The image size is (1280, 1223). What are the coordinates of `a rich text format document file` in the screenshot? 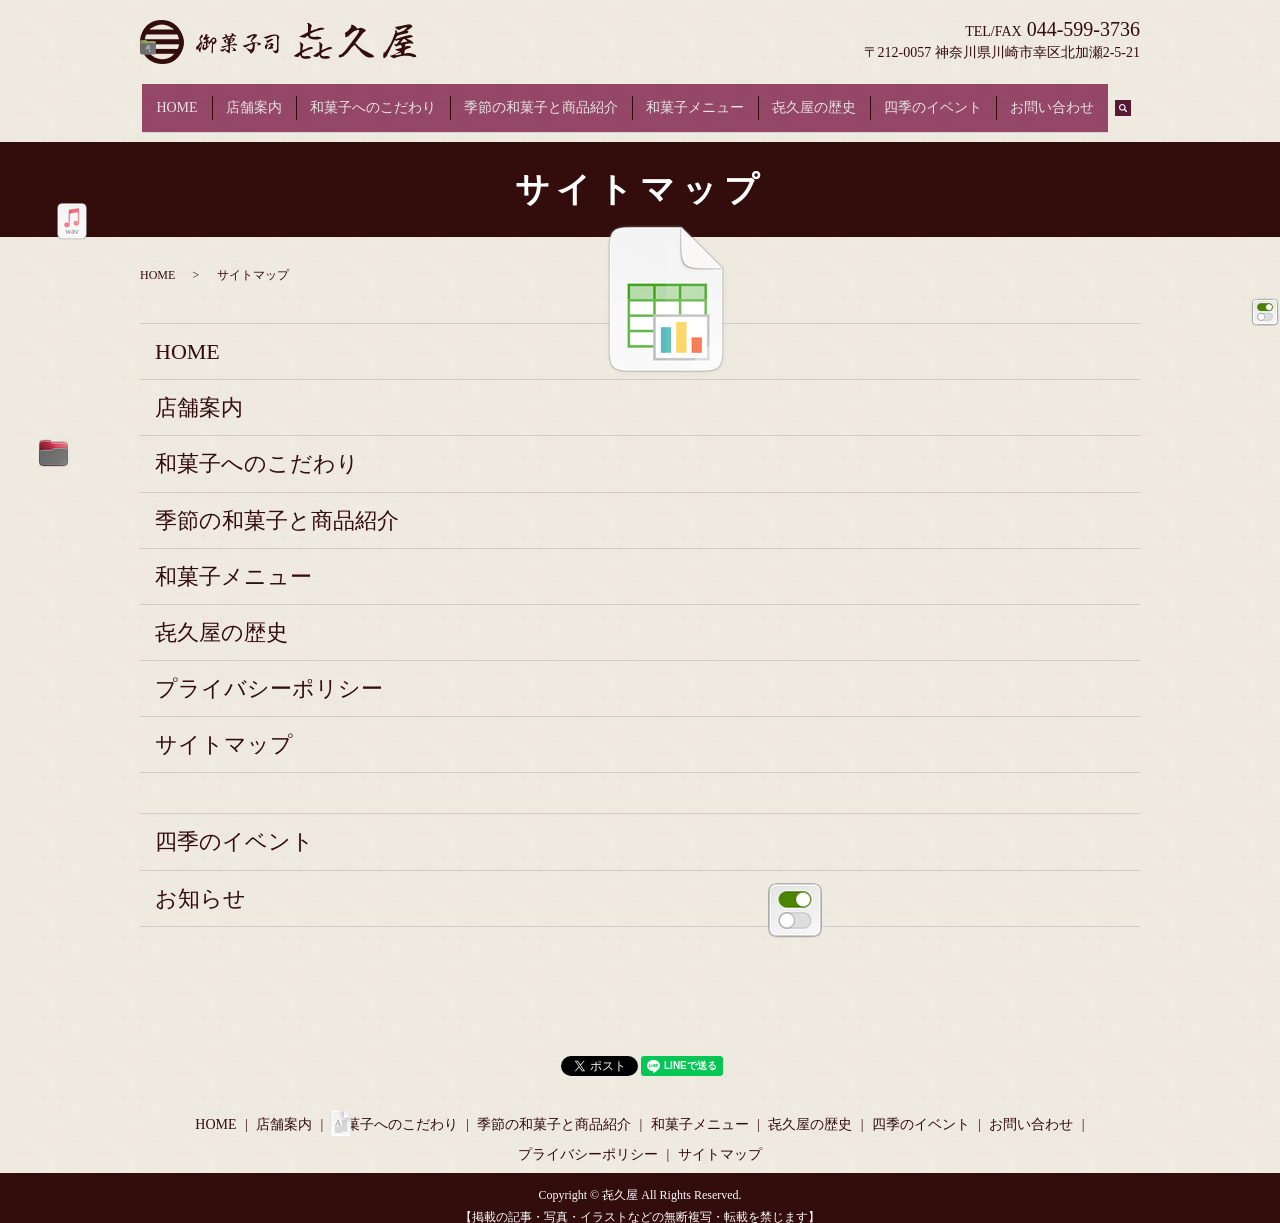 It's located at (341, 1124).